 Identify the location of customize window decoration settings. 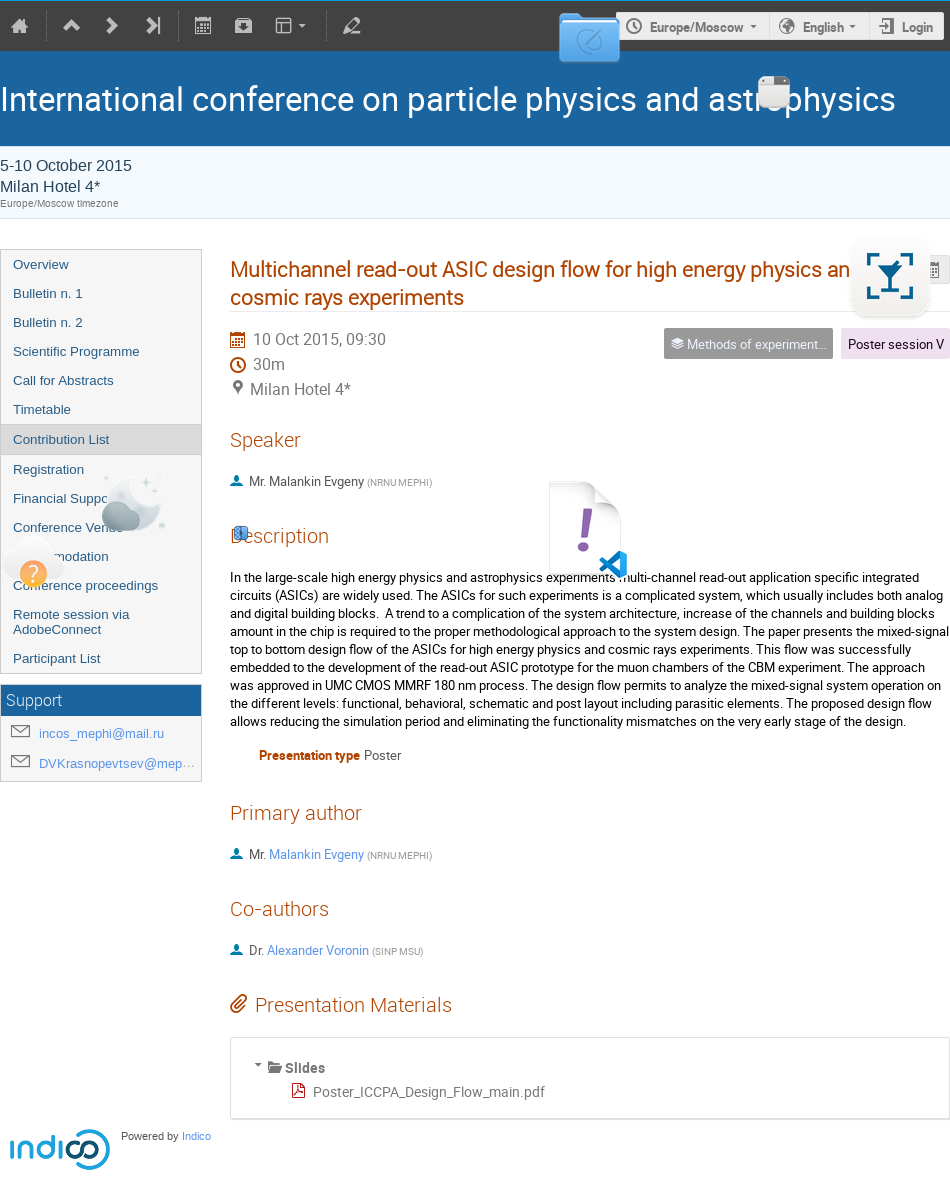
(774, 92).